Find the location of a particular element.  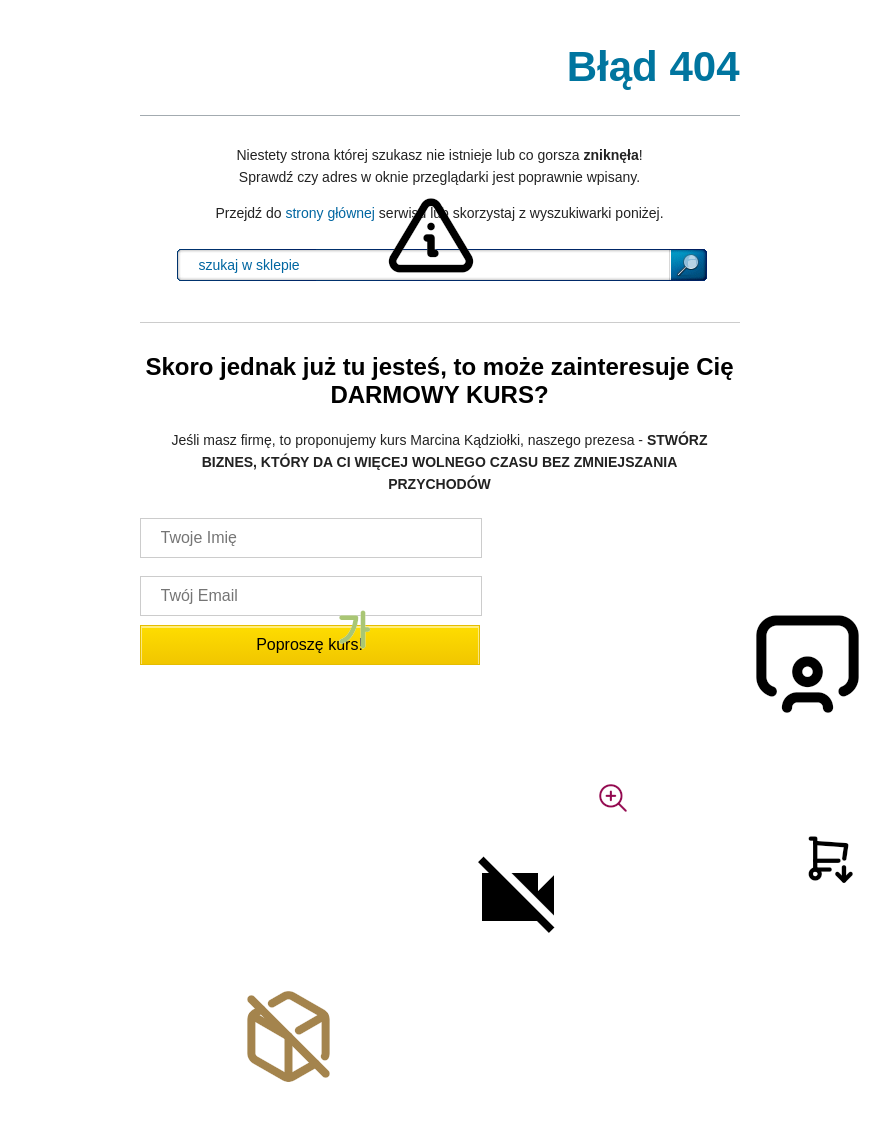

turn off camera or disable video is located at coordinates (518, 897).